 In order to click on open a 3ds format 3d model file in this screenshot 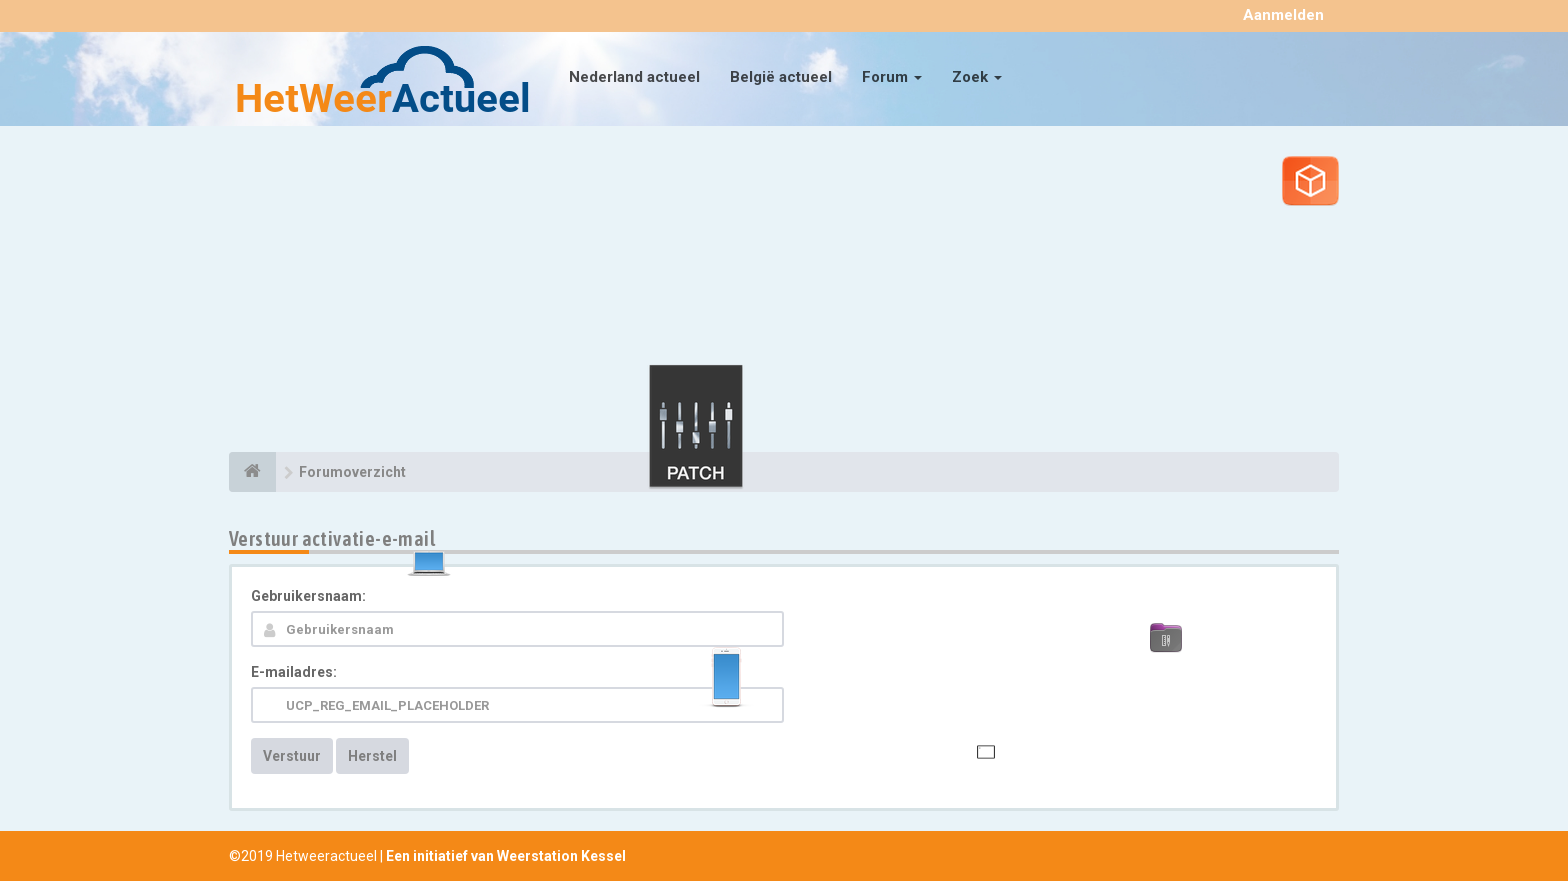, I will do `click(1310, 179)`.